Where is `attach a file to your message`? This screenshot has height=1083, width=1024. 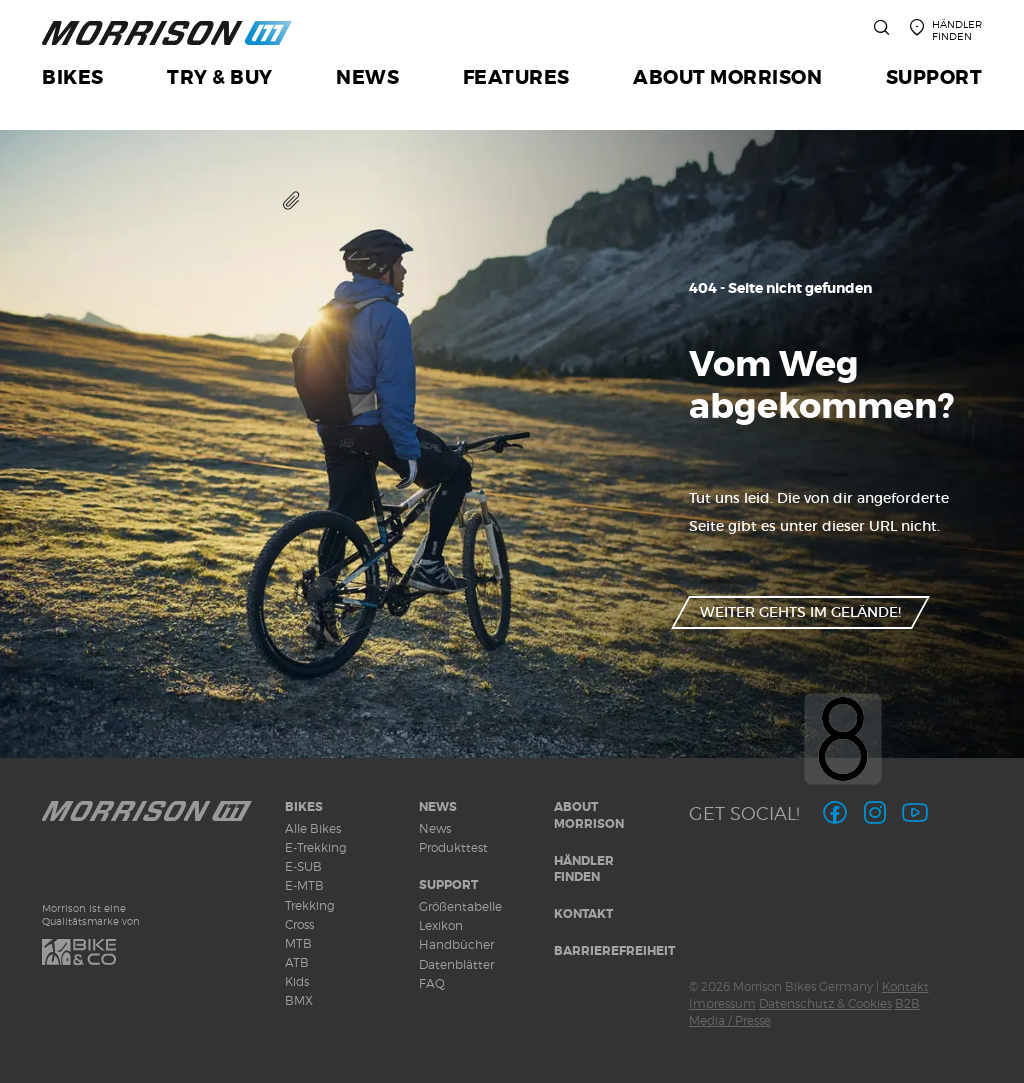 attach a file to your message is located at coordinates (291, 200).